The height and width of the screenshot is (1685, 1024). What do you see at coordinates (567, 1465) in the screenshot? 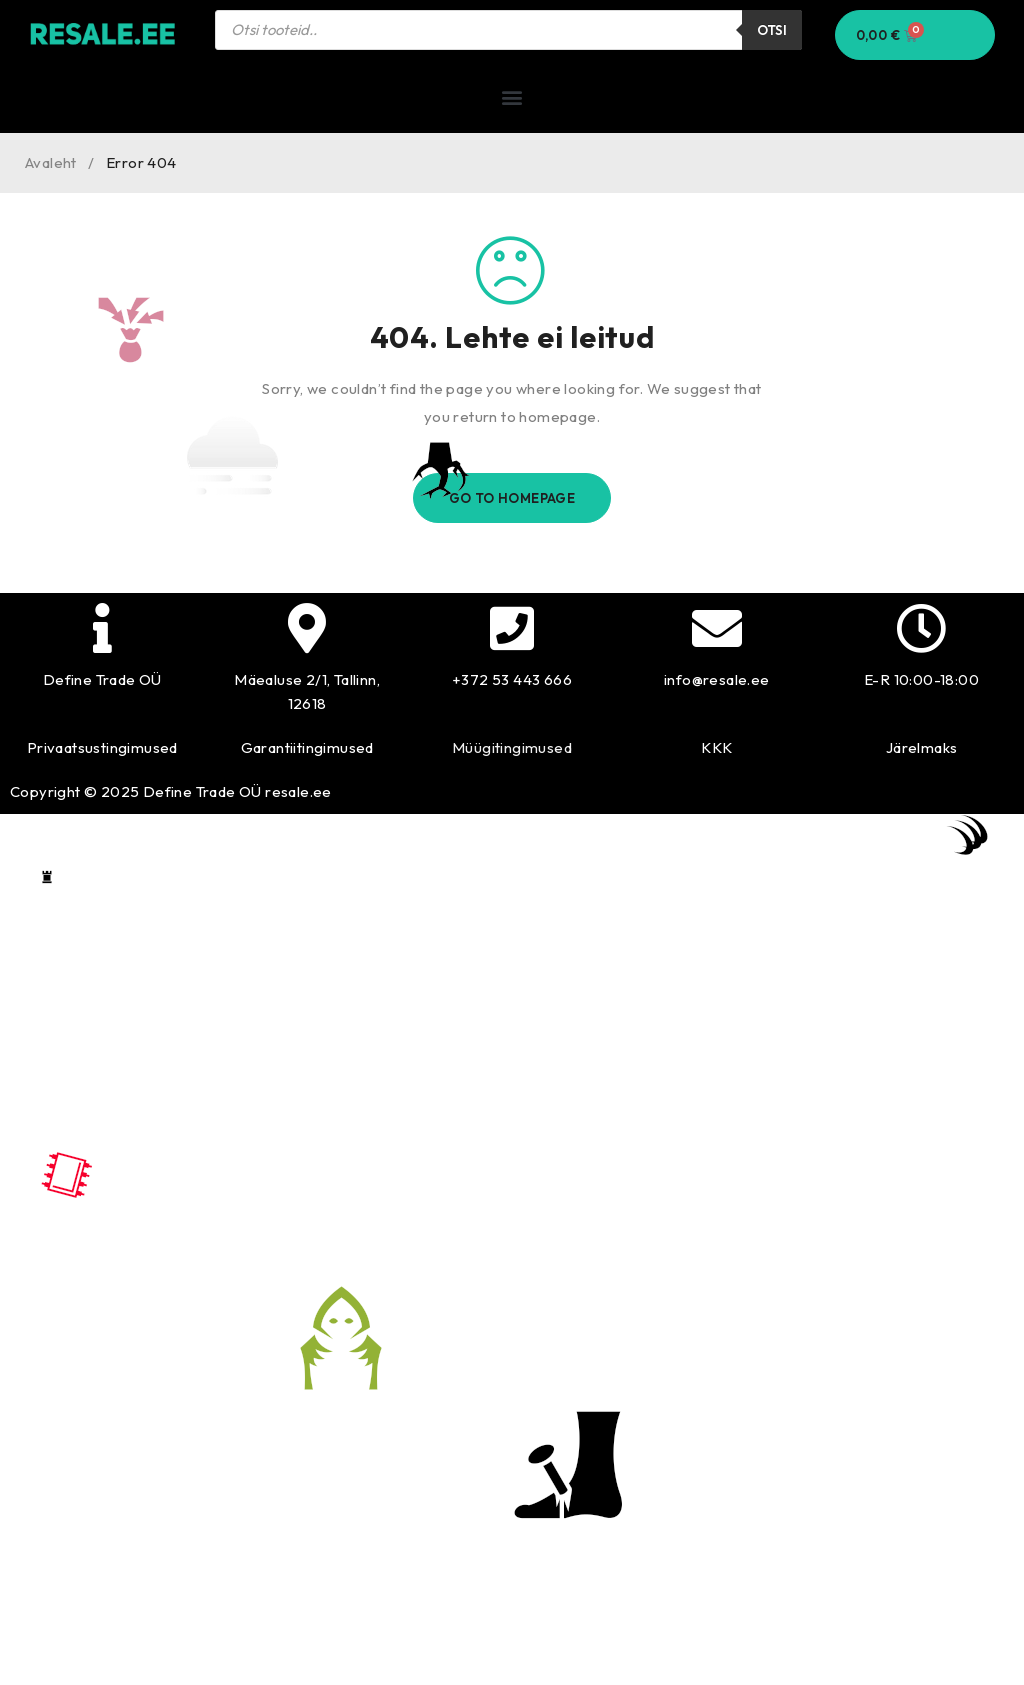
I see `indicates a foot injury or wound status` at bounding box center [567, 1465].